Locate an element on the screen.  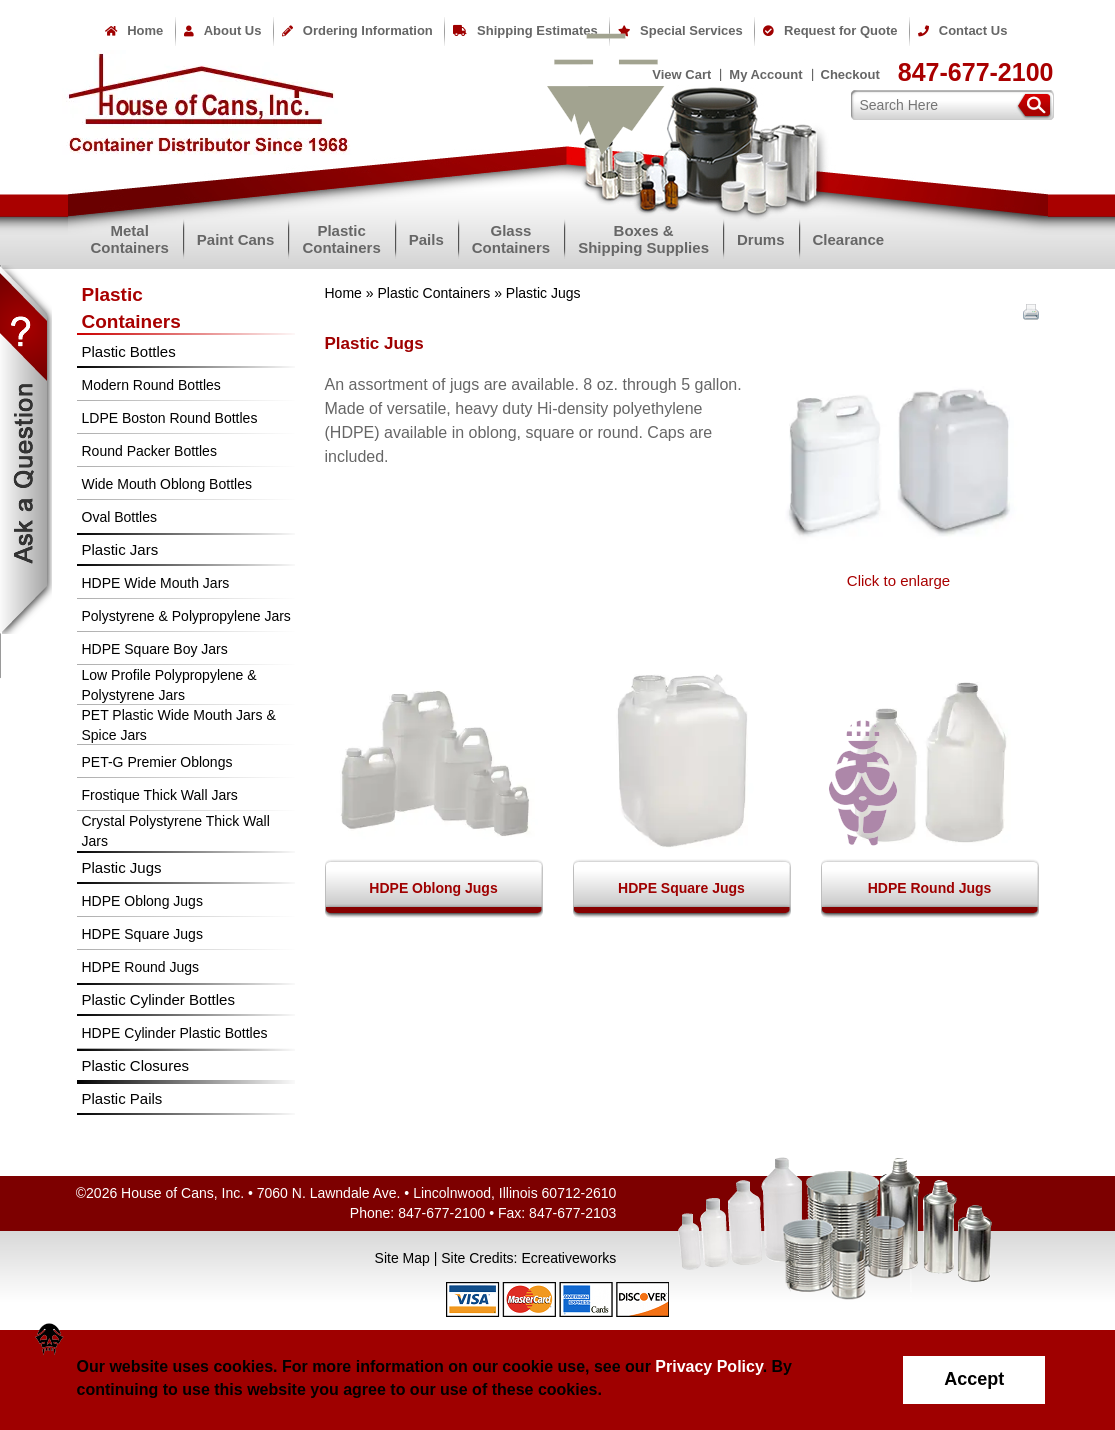
indicates danger or deadly hazard in game is located at coordinates (49, 1339).